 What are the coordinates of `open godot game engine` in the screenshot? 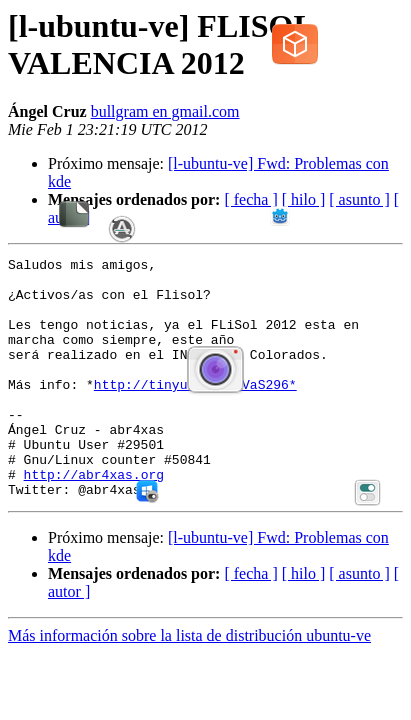 It's located at (280, 216).